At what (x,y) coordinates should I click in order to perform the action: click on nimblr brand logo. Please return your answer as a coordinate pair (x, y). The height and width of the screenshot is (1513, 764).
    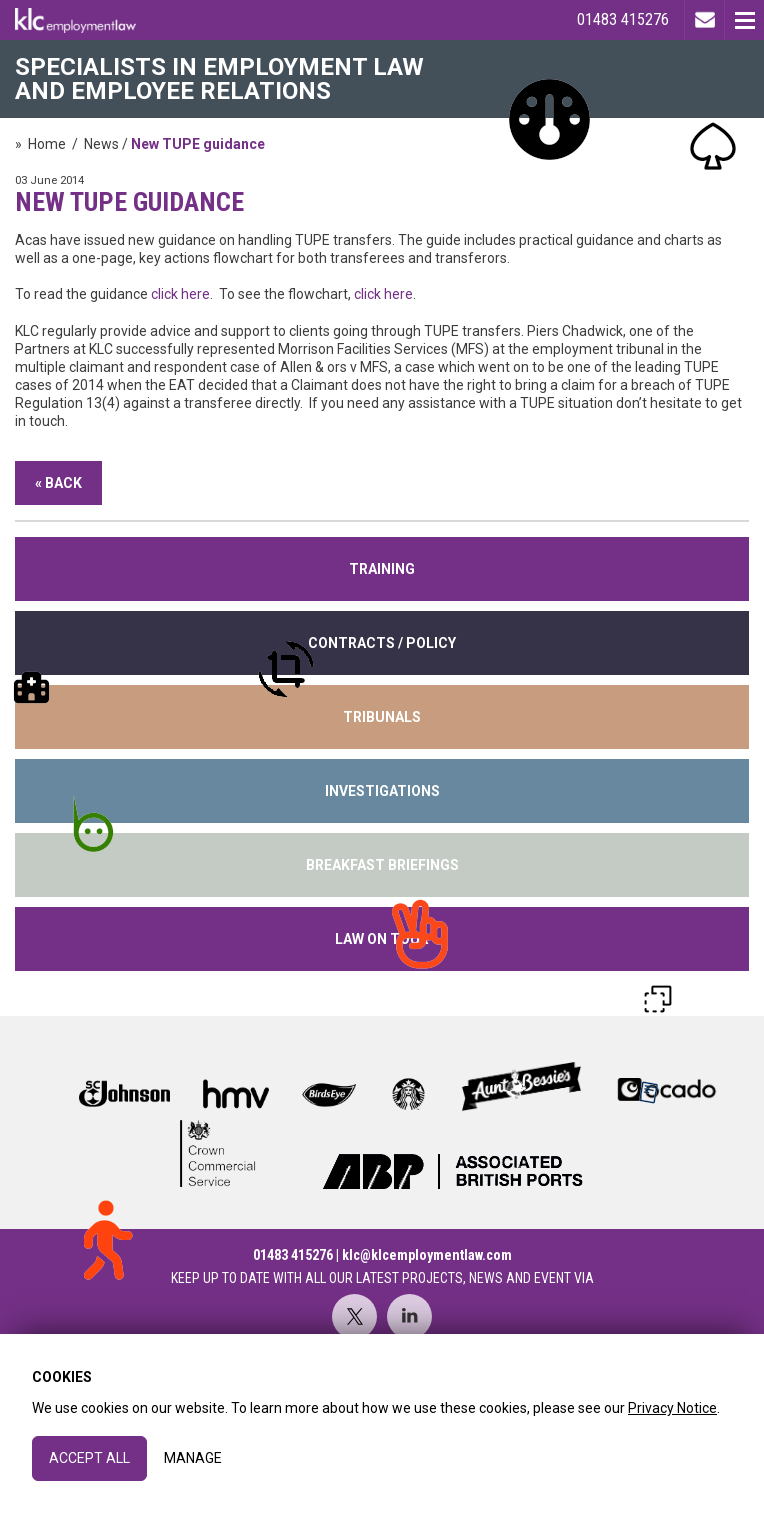
    Looking at the image, I should click on (93, 823).